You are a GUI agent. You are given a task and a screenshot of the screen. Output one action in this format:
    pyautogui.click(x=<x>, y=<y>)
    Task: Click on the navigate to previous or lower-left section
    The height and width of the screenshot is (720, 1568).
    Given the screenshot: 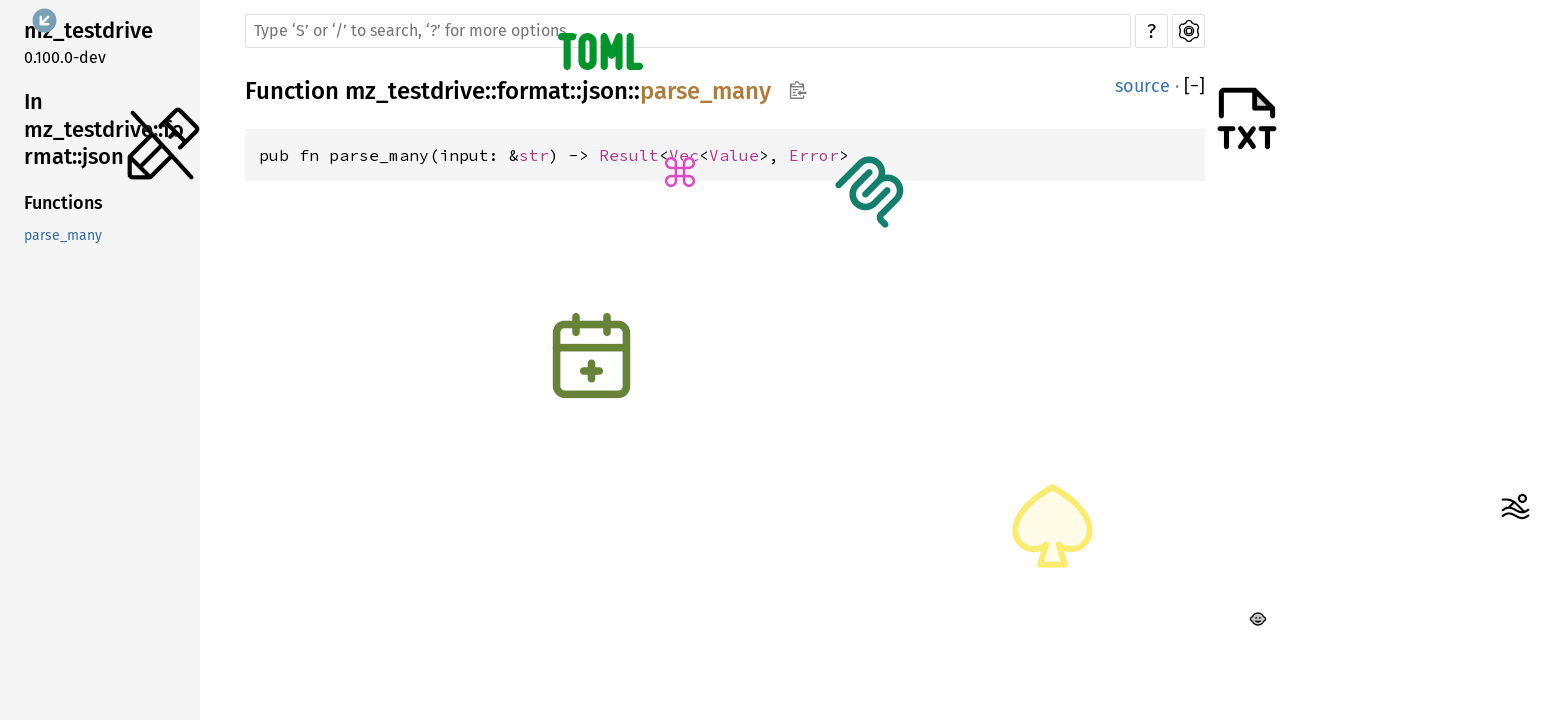 What is the action you would take?
    pyautogui.click(x=44, y=20)
    